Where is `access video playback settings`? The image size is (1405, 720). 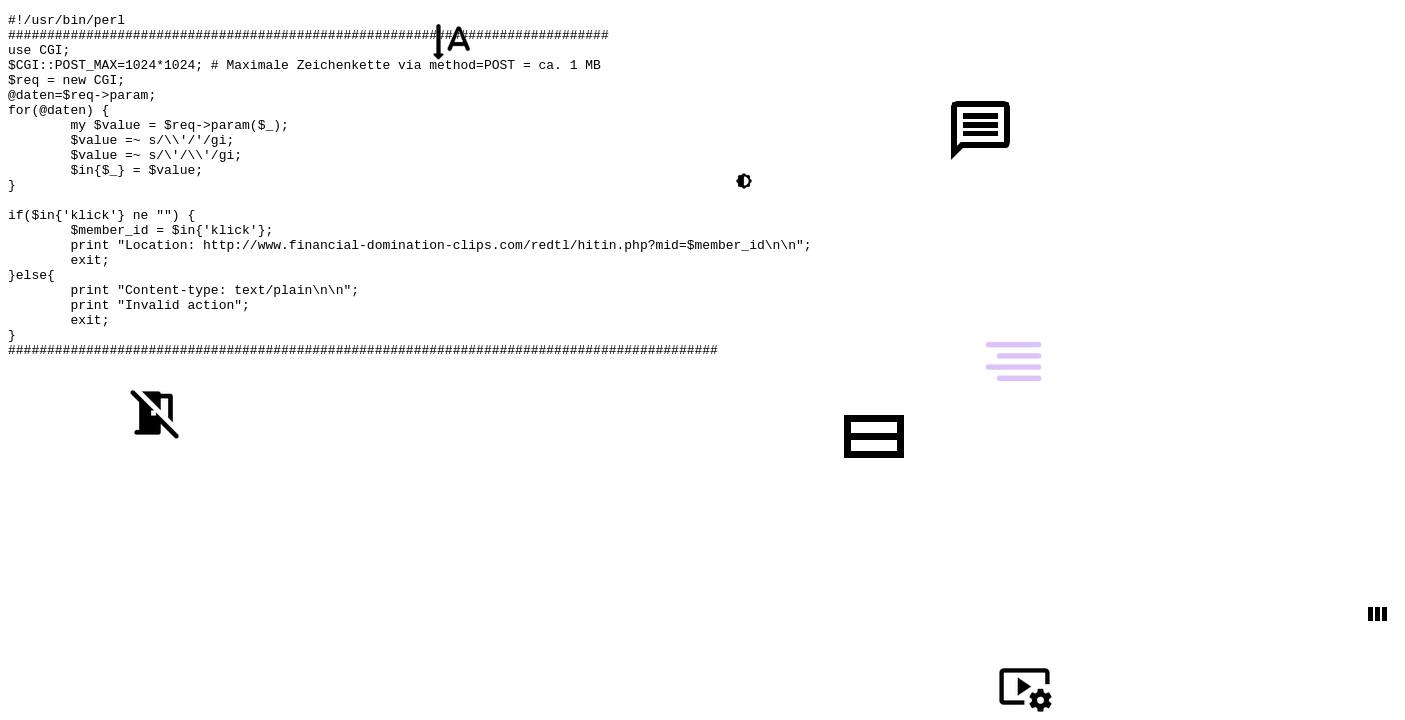 access video playback settings is located at coordinates (1024, 686).